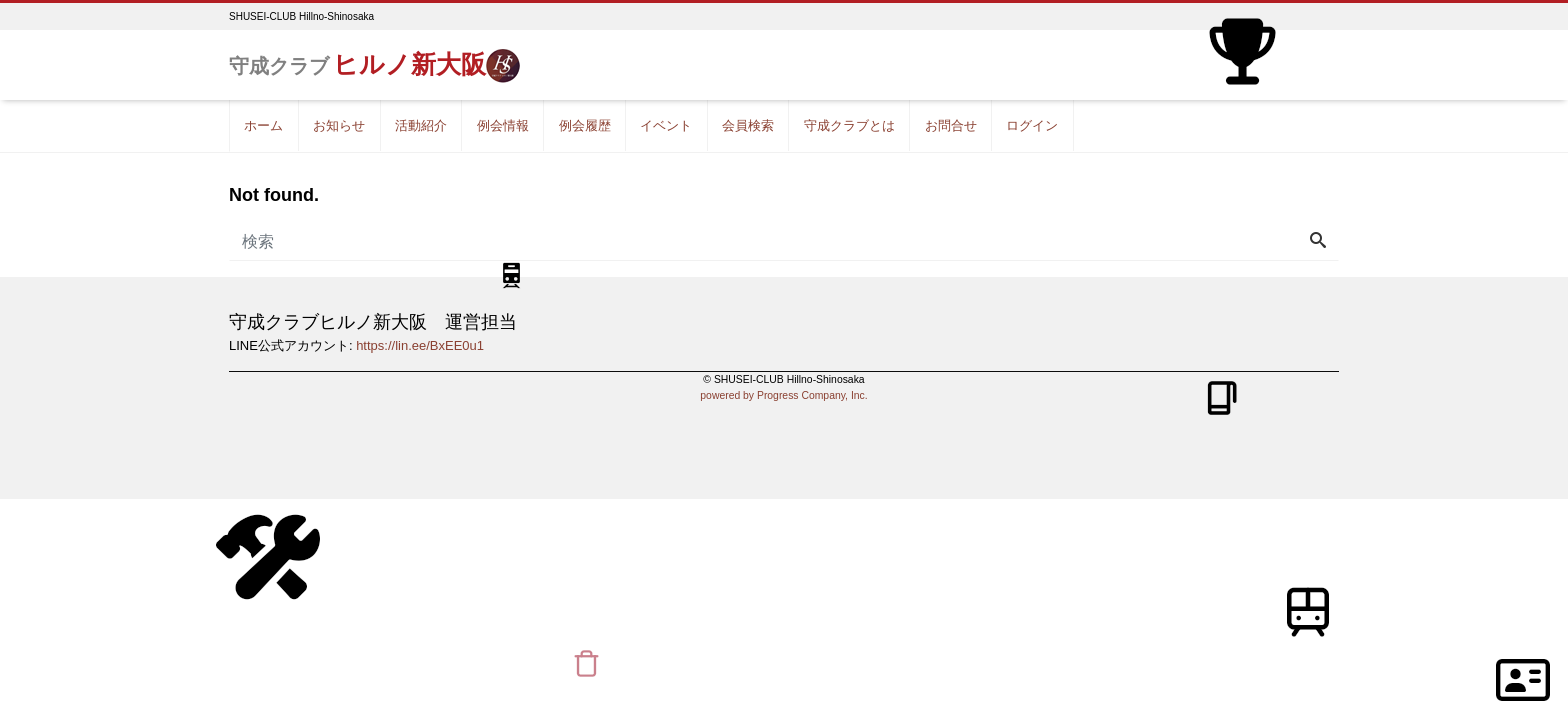  I want to click on access settings or configuration options, so click(268, 557).